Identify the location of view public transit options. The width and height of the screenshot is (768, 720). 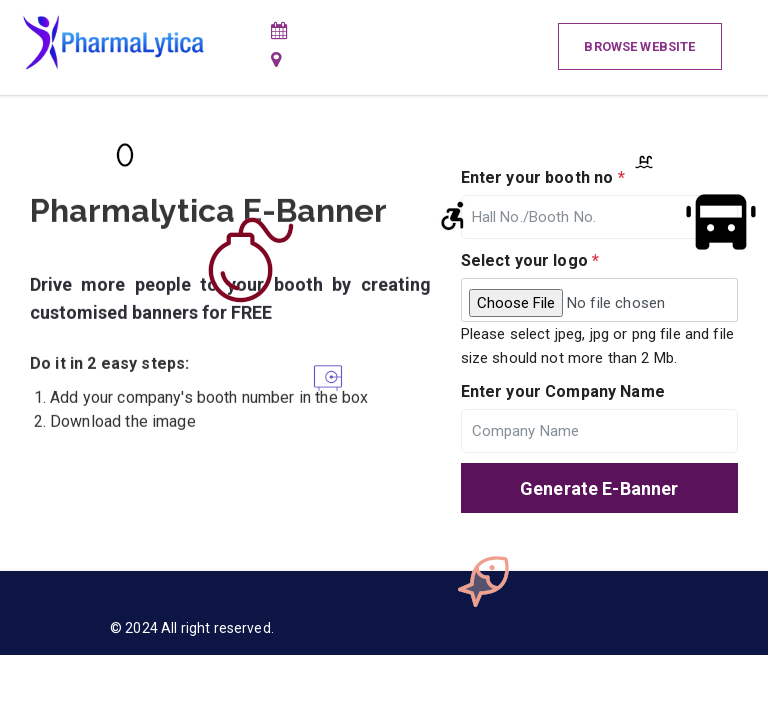
(721, 222).